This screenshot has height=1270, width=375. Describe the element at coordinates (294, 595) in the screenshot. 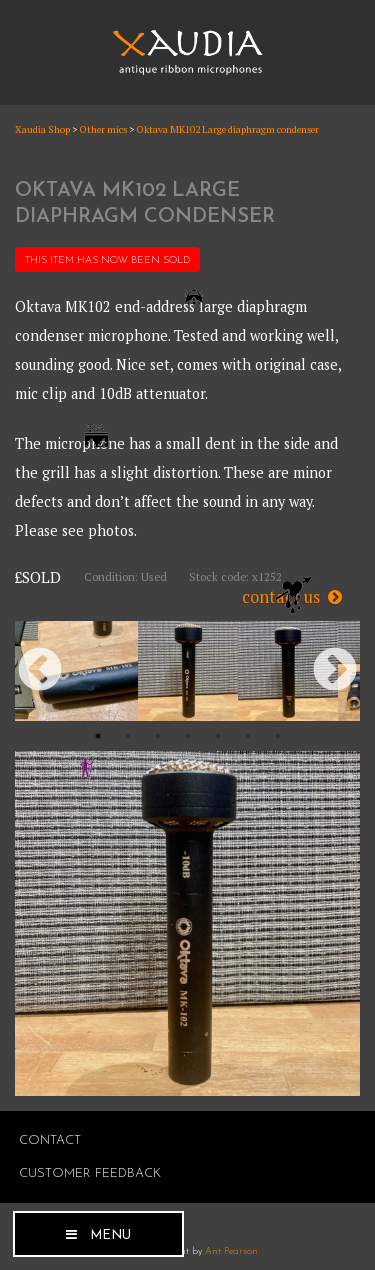

I see `indicates heartbreak or emotional damage status` at that location.